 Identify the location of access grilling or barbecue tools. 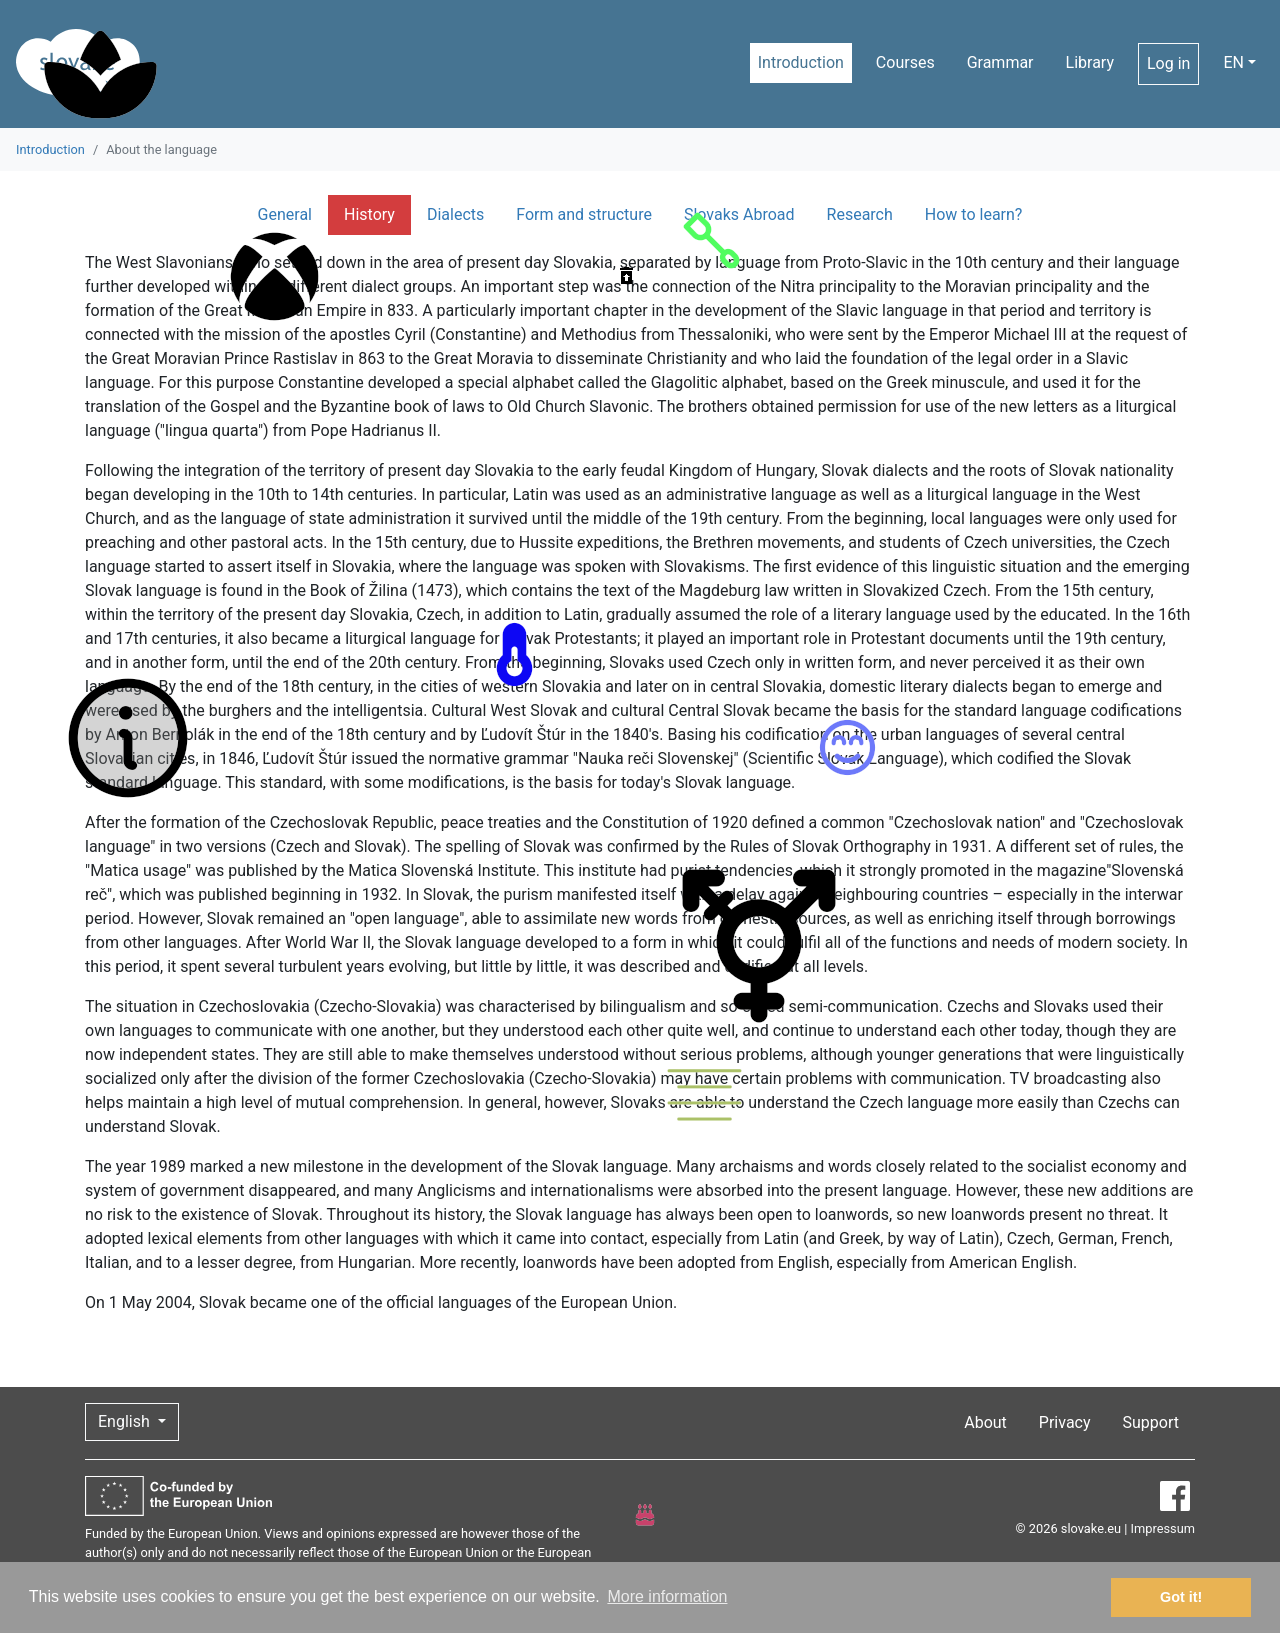
(711, 240).